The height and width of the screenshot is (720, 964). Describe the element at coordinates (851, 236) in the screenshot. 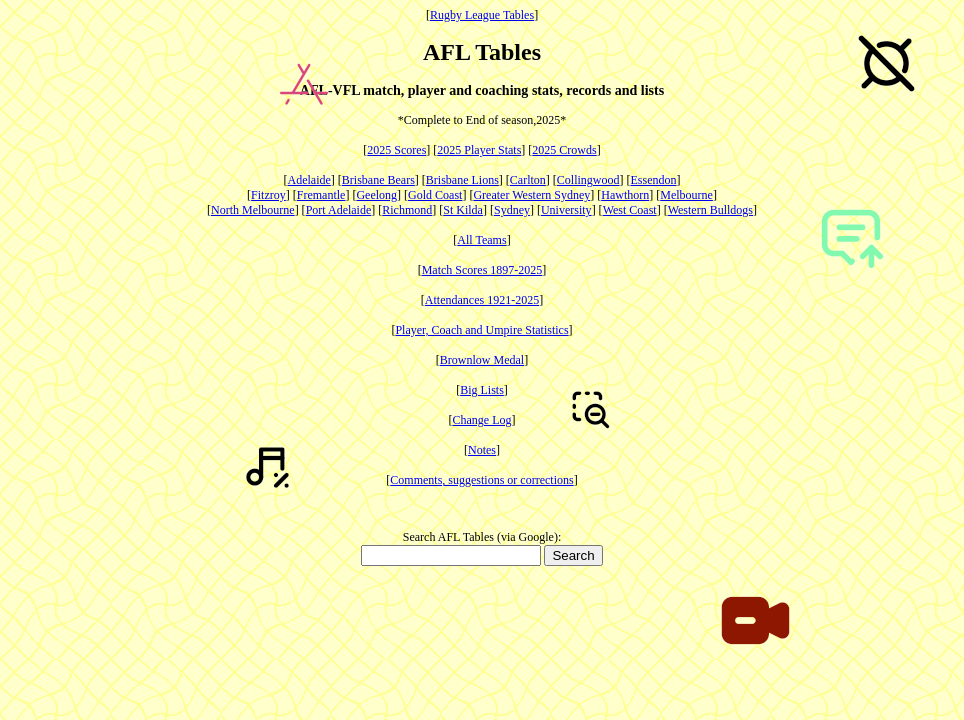

I see `send or upload a message` at that location.